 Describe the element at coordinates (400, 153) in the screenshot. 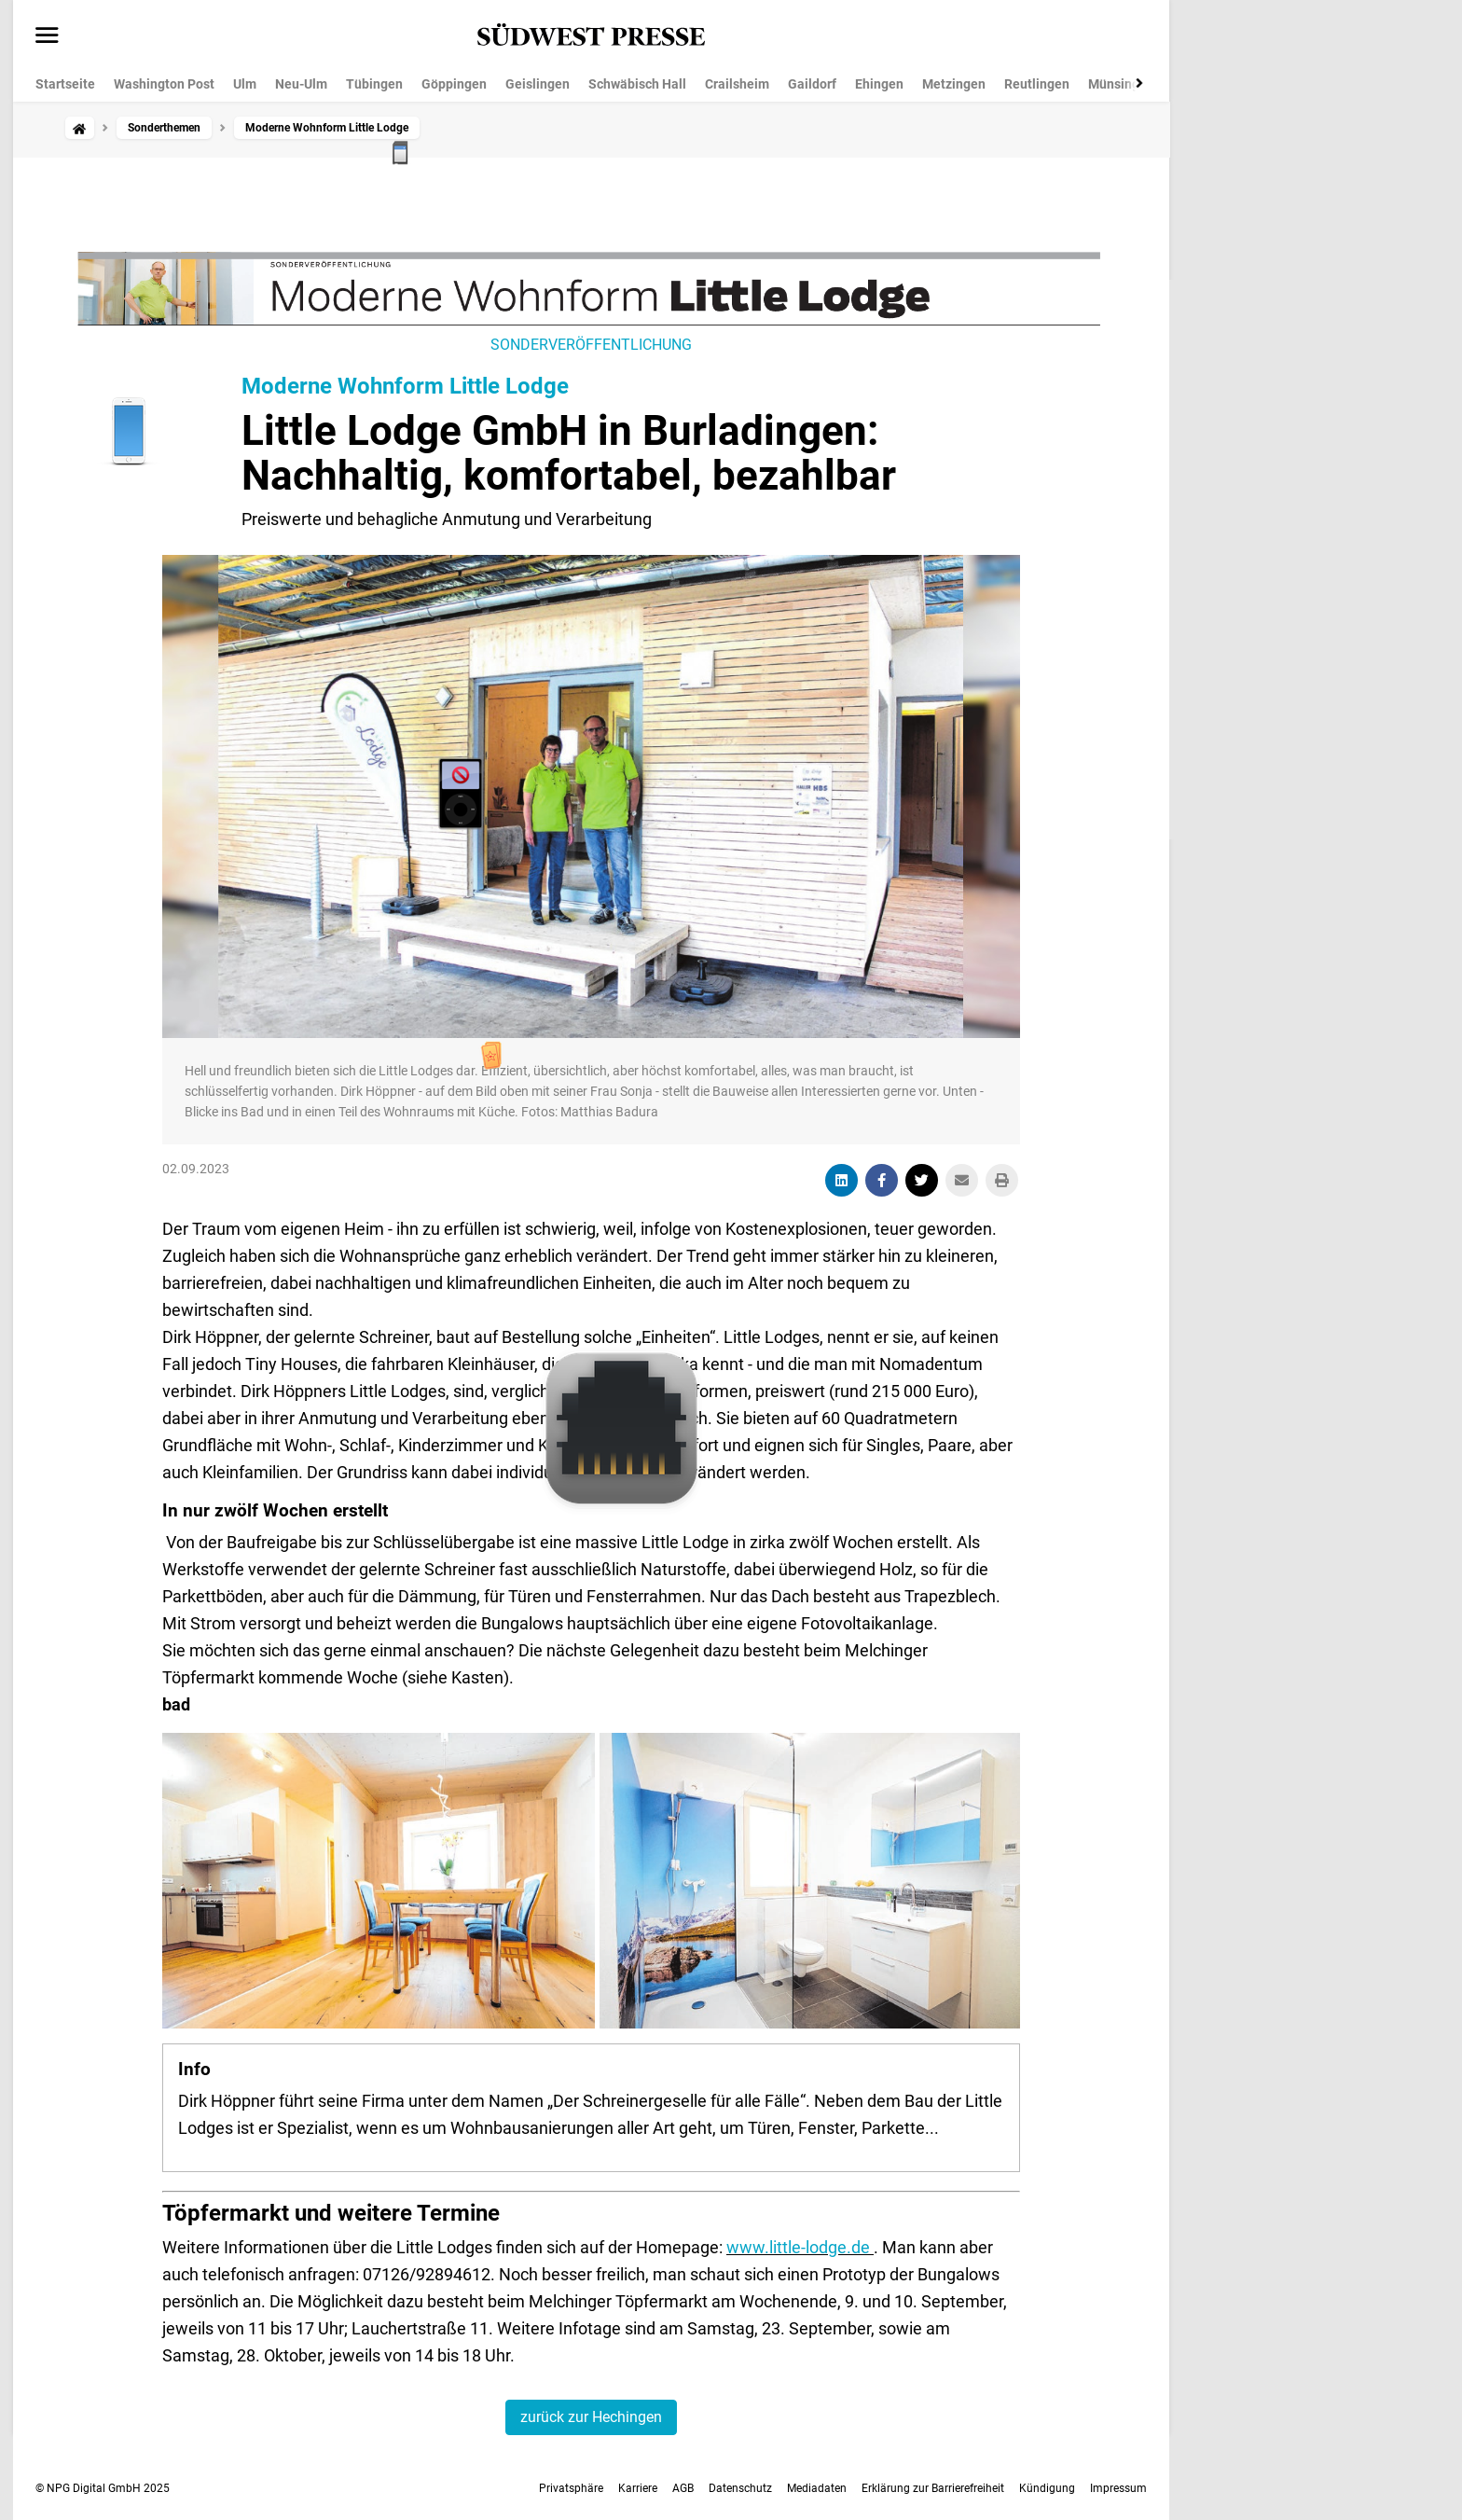

I see `memory stick pro duo storage device` at that location.